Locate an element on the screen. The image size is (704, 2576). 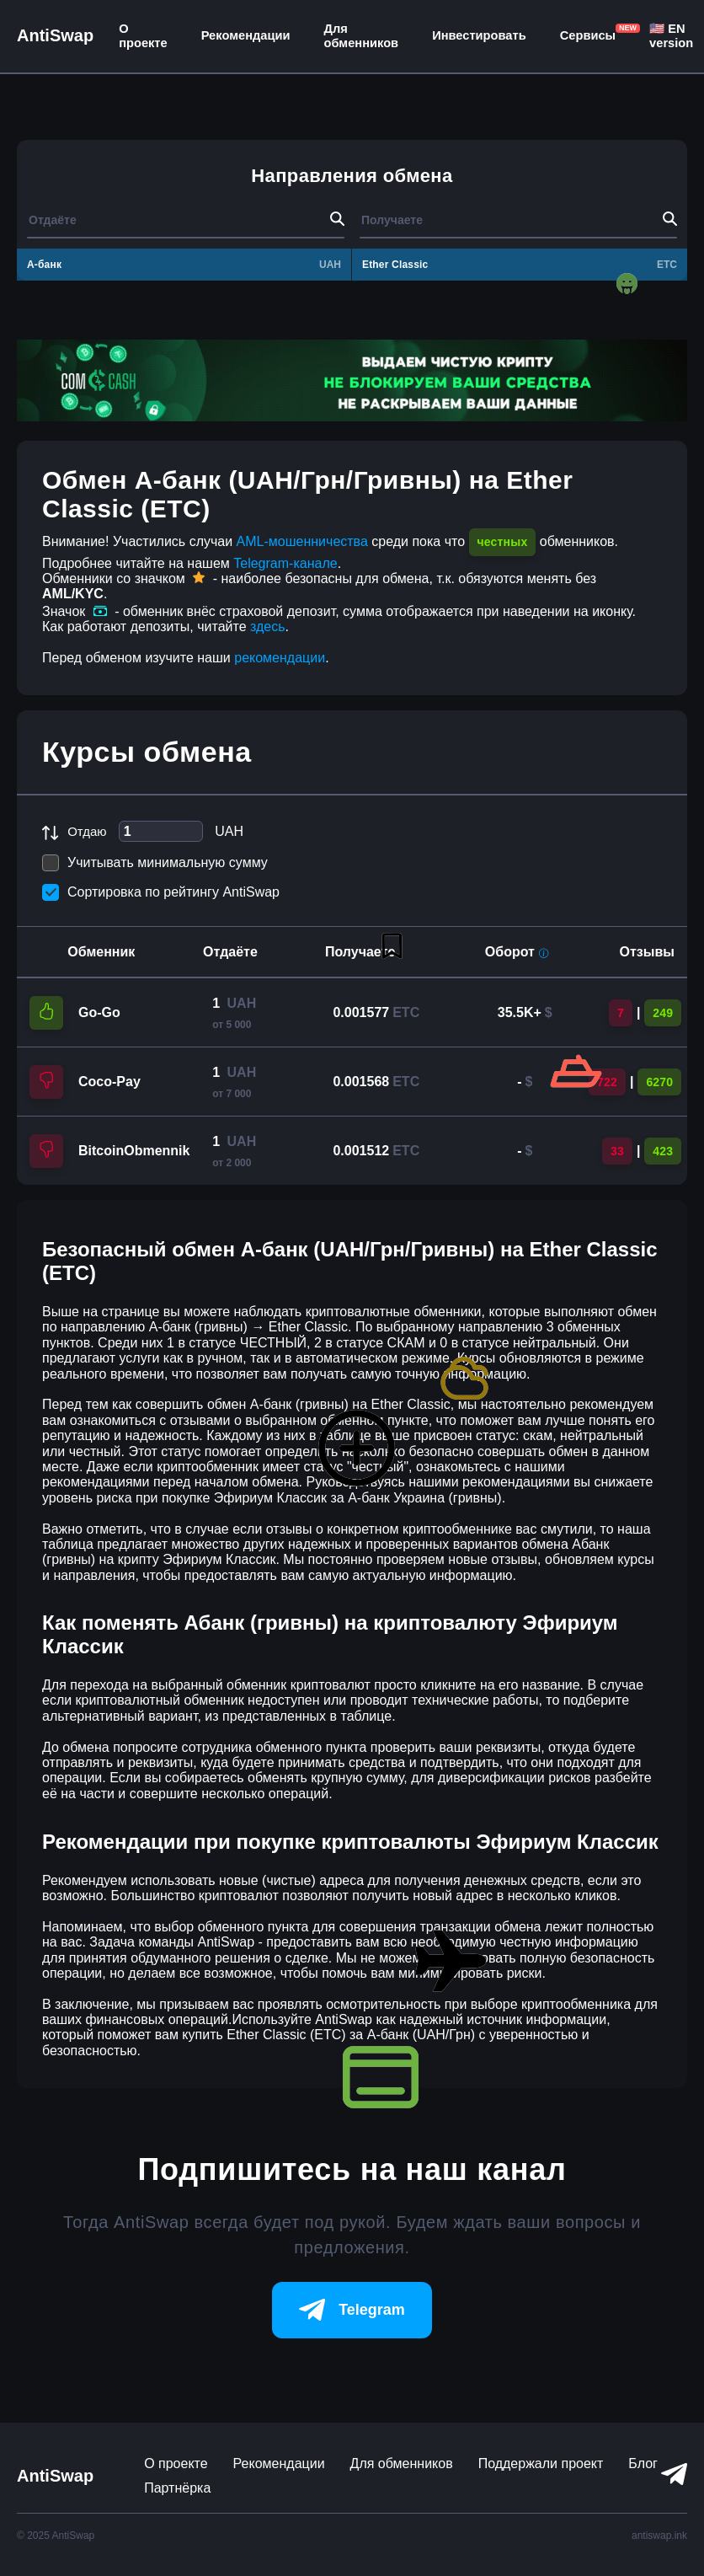
select ferry as transportation option is located at coordinates (576, 1071).